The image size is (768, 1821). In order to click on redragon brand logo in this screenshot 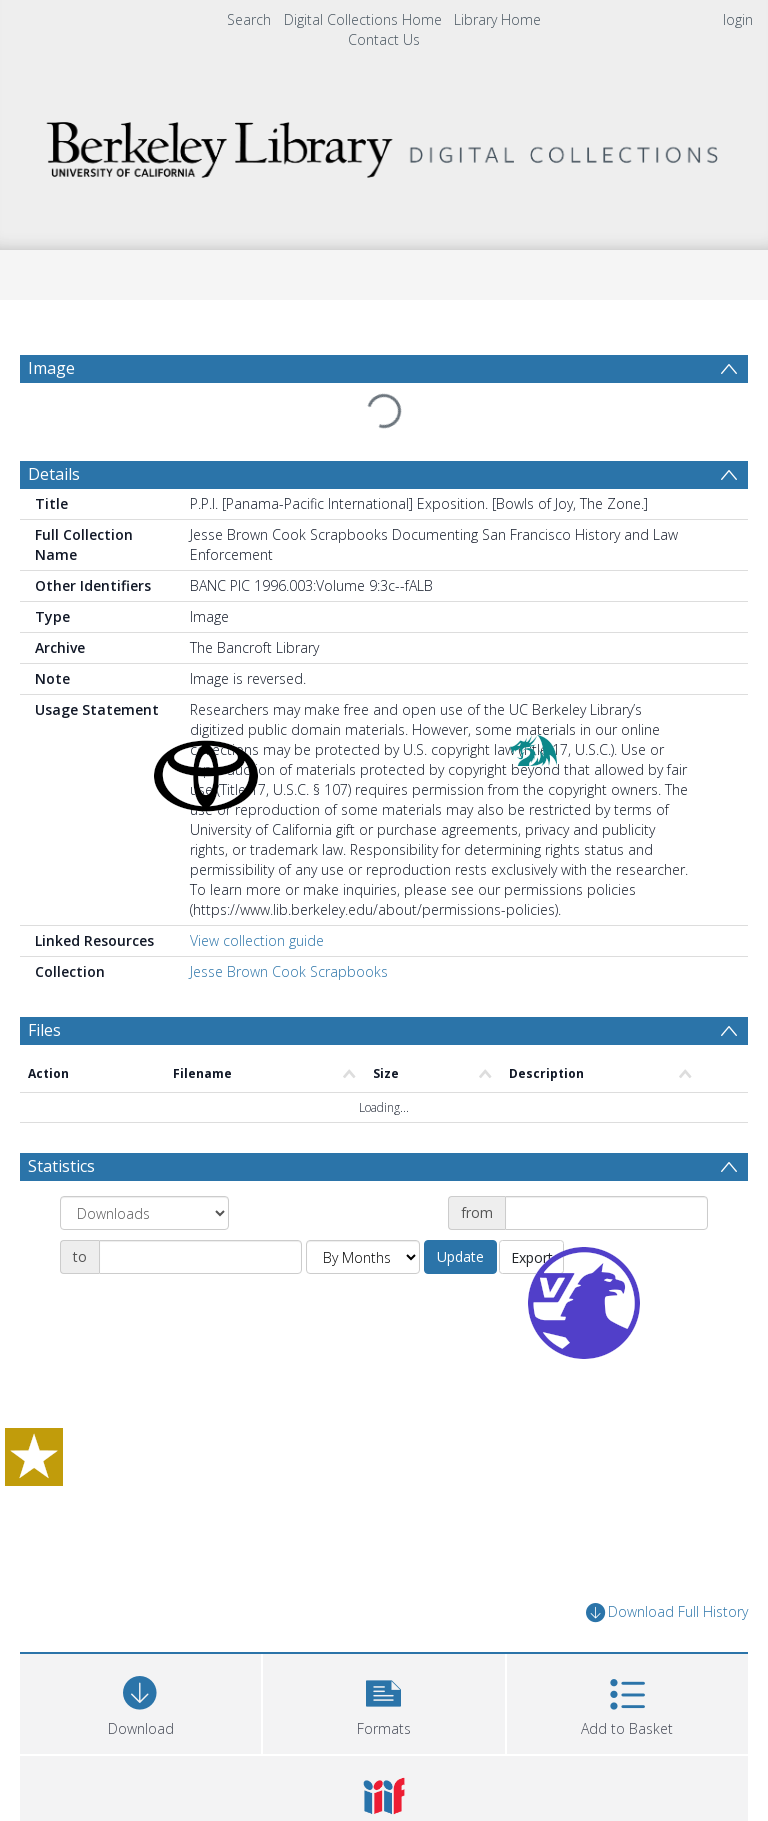, I will do `click(533, 750)`.